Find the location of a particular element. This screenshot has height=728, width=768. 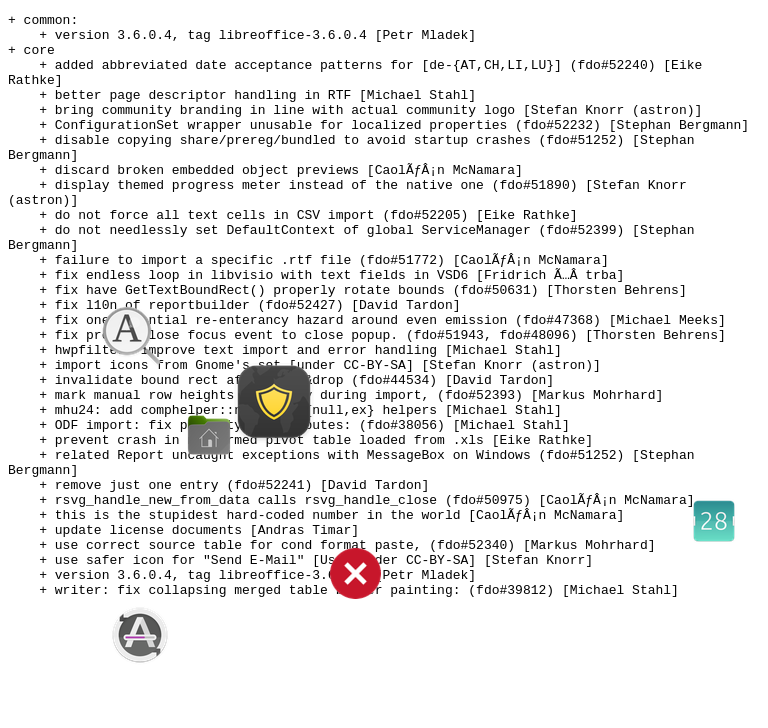

access your home folder is located at coordinates (209, 435).